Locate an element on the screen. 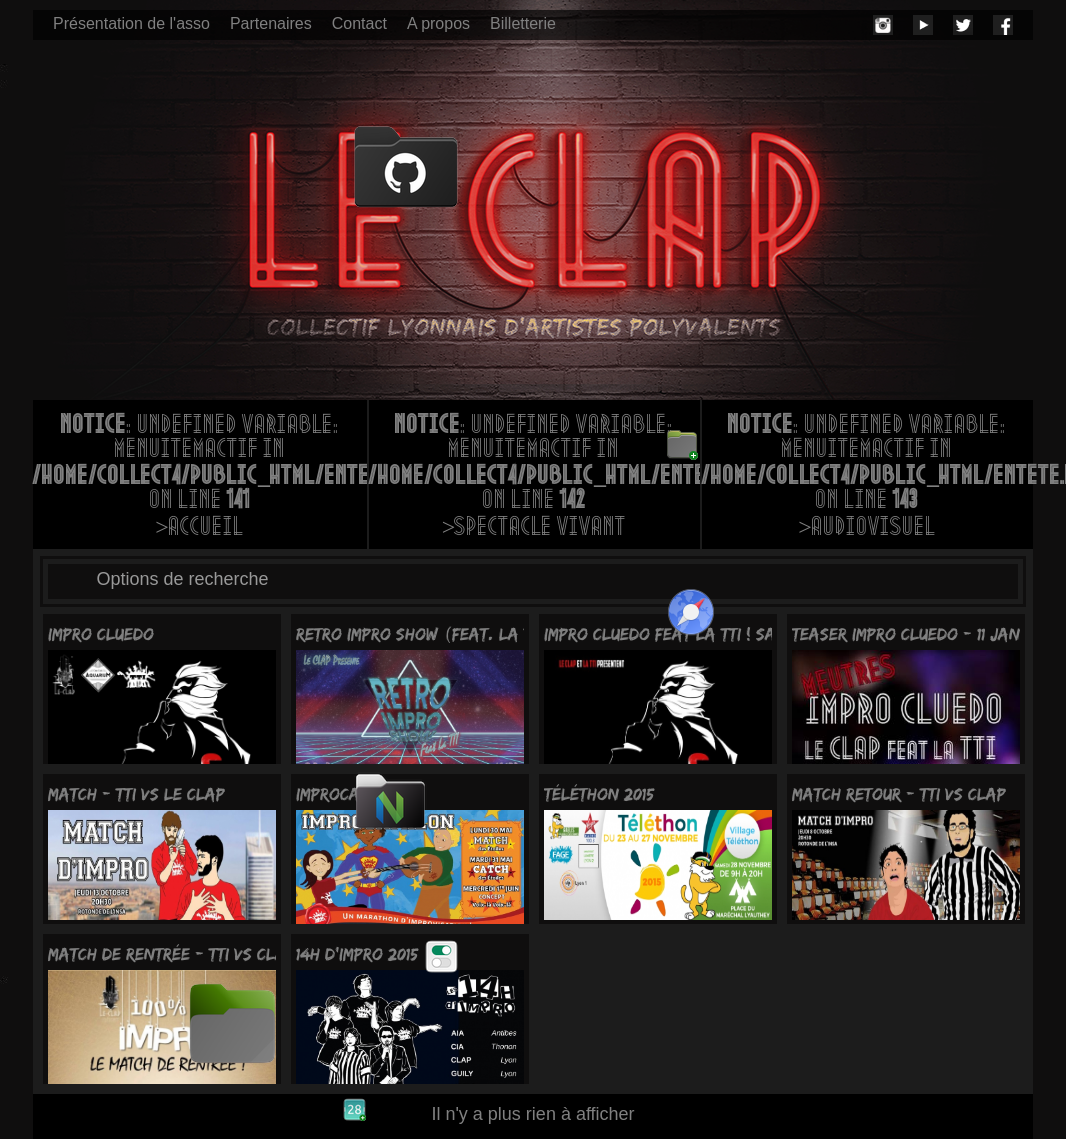 Image resolution: width=1066 pixels, height=1139 pixels. open the epiphany web browser is located at coordinates (691, 612).